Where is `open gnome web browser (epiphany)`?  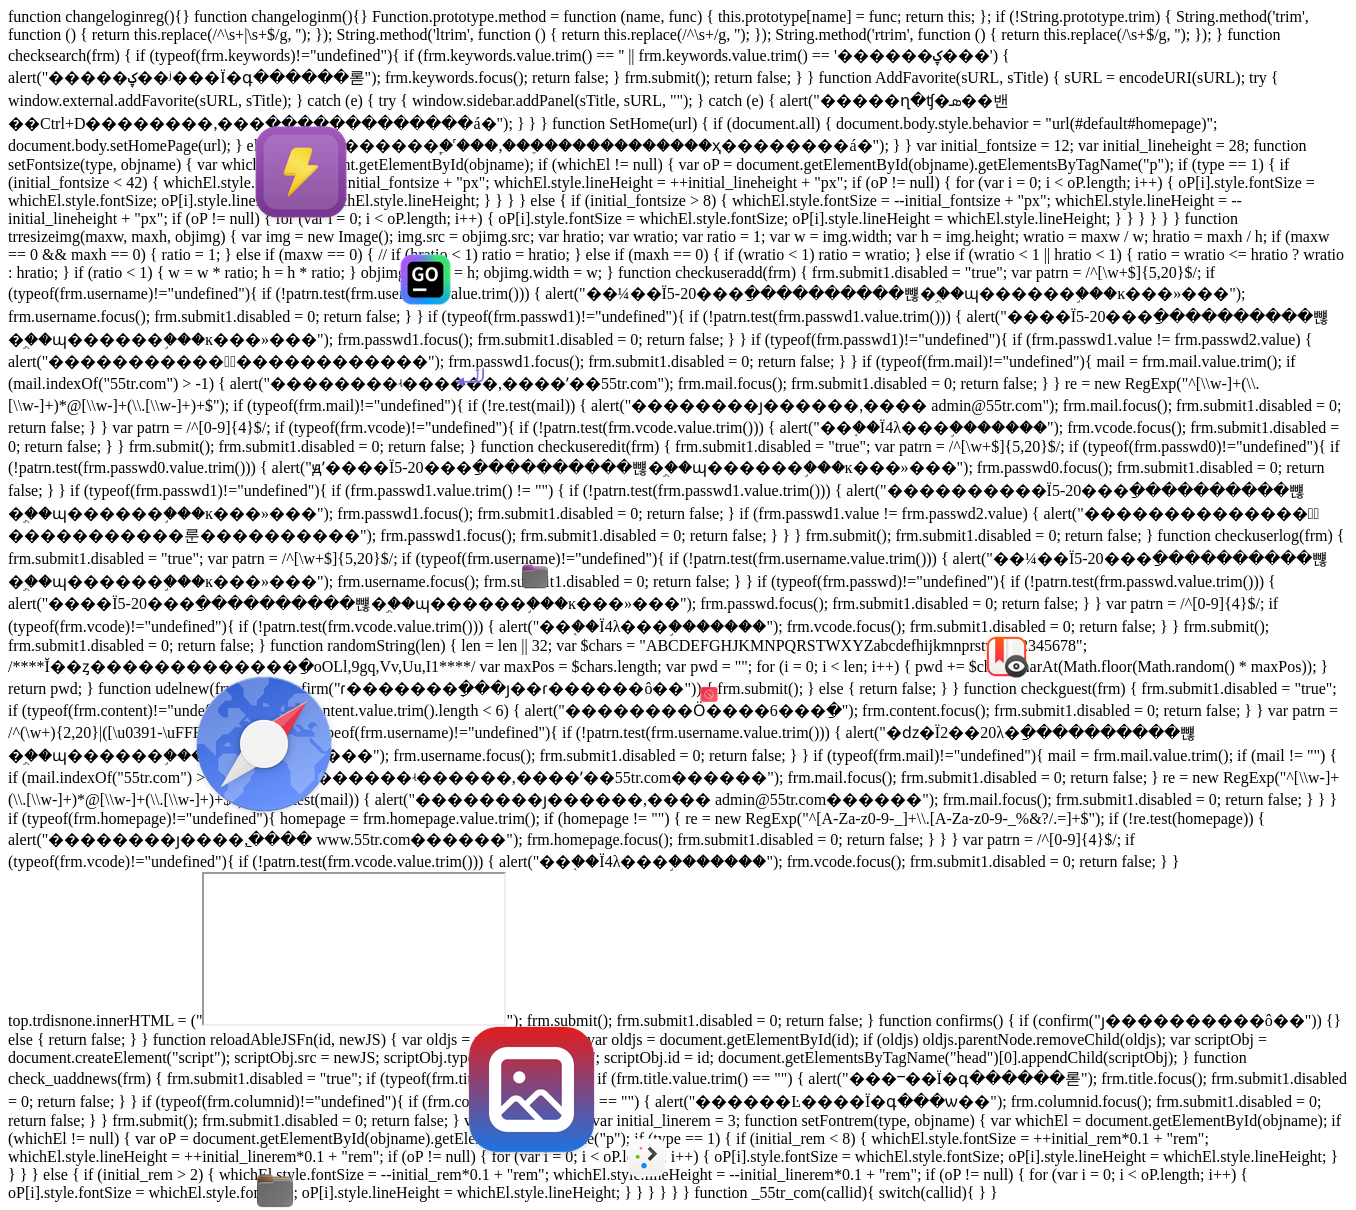 open gnome web browser (epiphany) is located at coordinates (264, 744).